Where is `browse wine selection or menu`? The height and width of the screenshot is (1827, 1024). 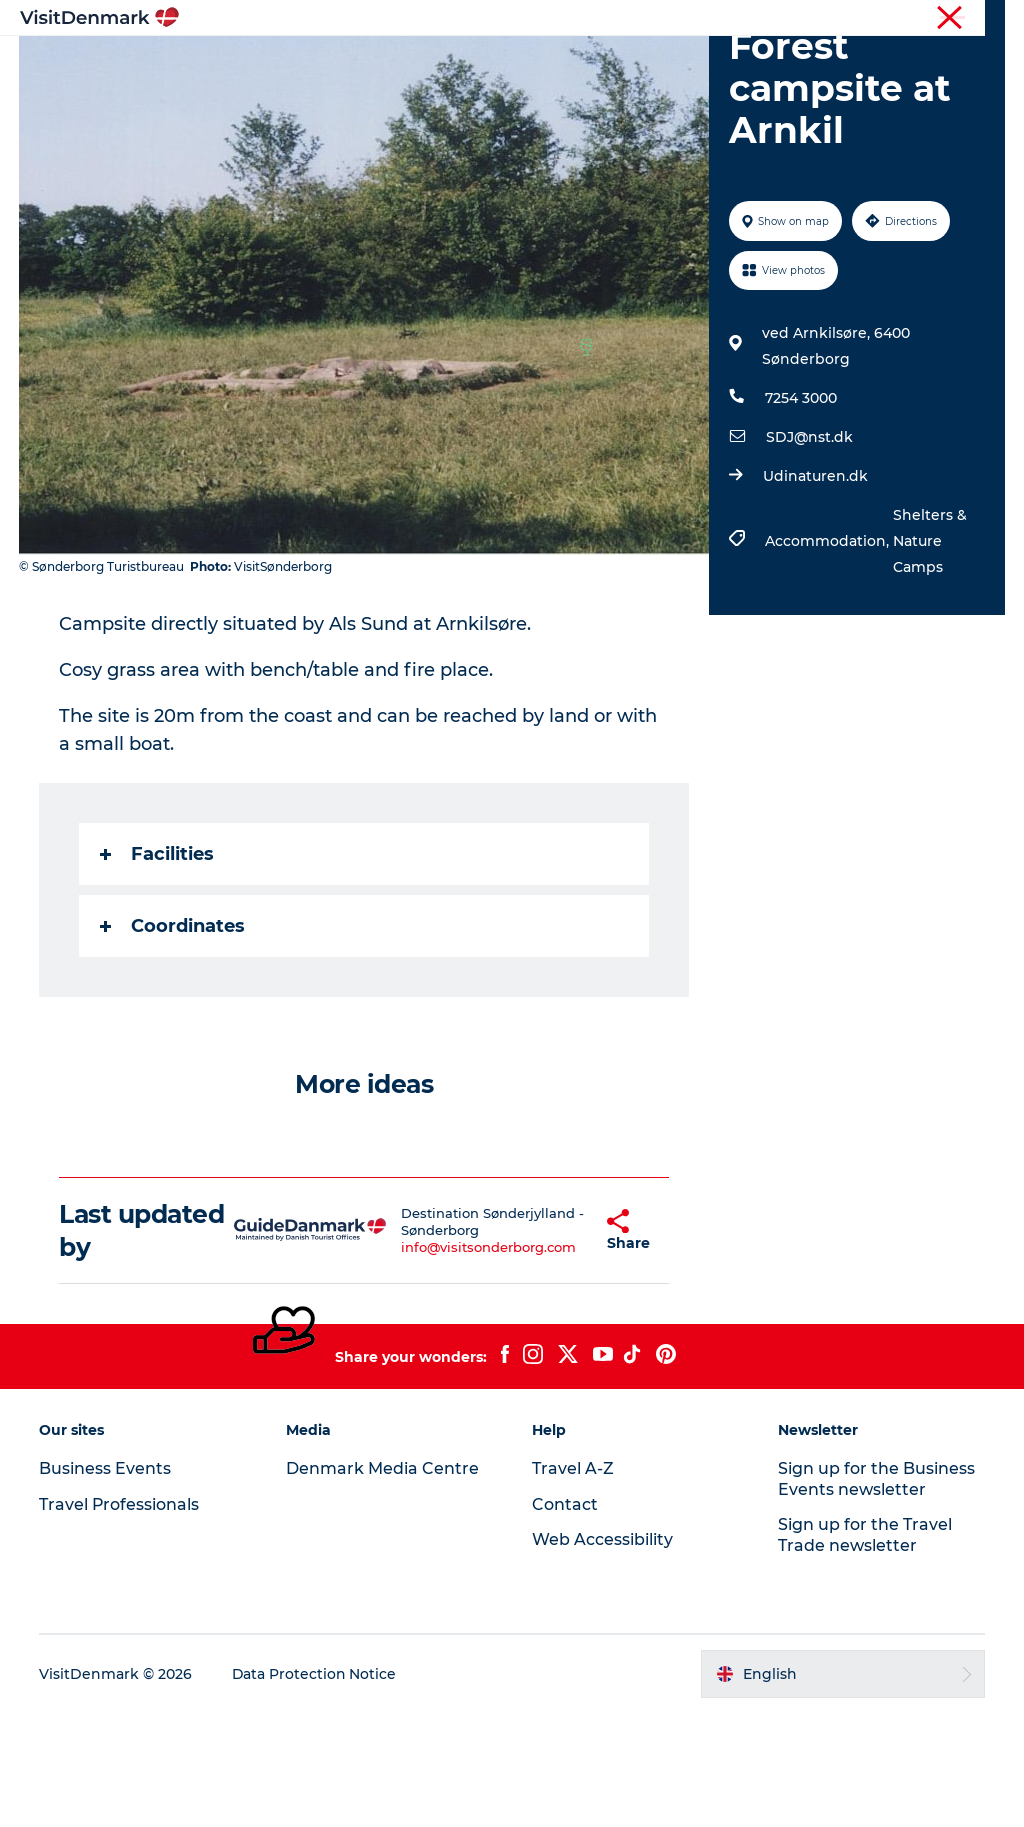 browse wine selection or menu is located at coordinates (586, 346).